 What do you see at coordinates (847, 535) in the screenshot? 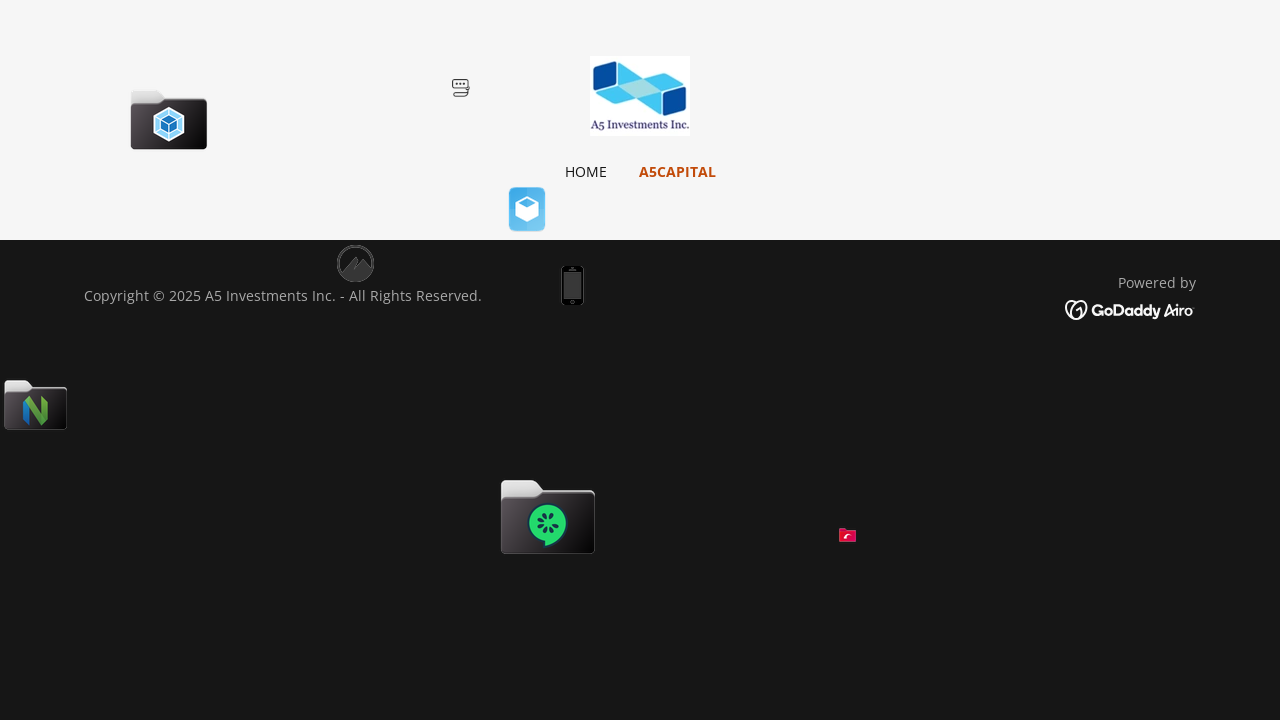
I see `folder containing ruby on rails project files` at bounding box center [847, 535].